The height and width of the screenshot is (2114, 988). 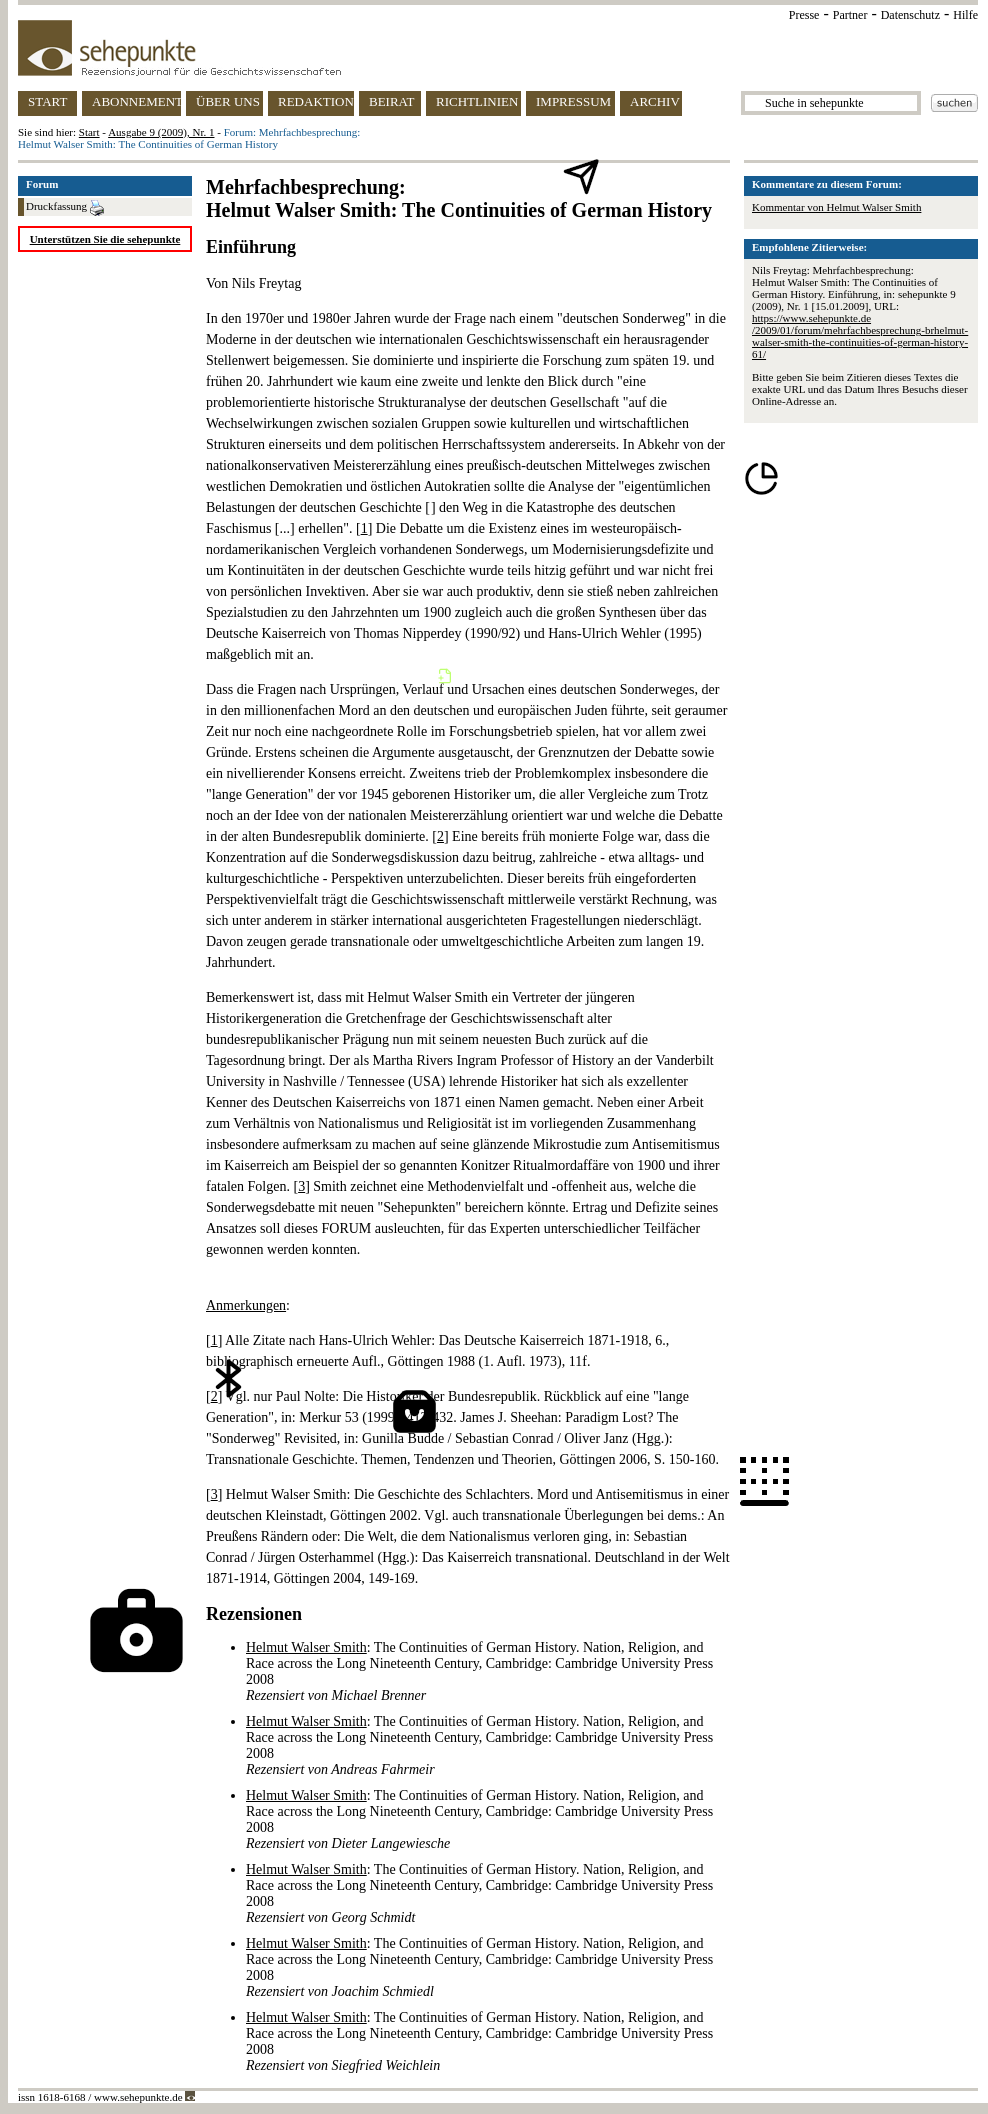 I want to click on take a photo, so click(x=136, y=1630).